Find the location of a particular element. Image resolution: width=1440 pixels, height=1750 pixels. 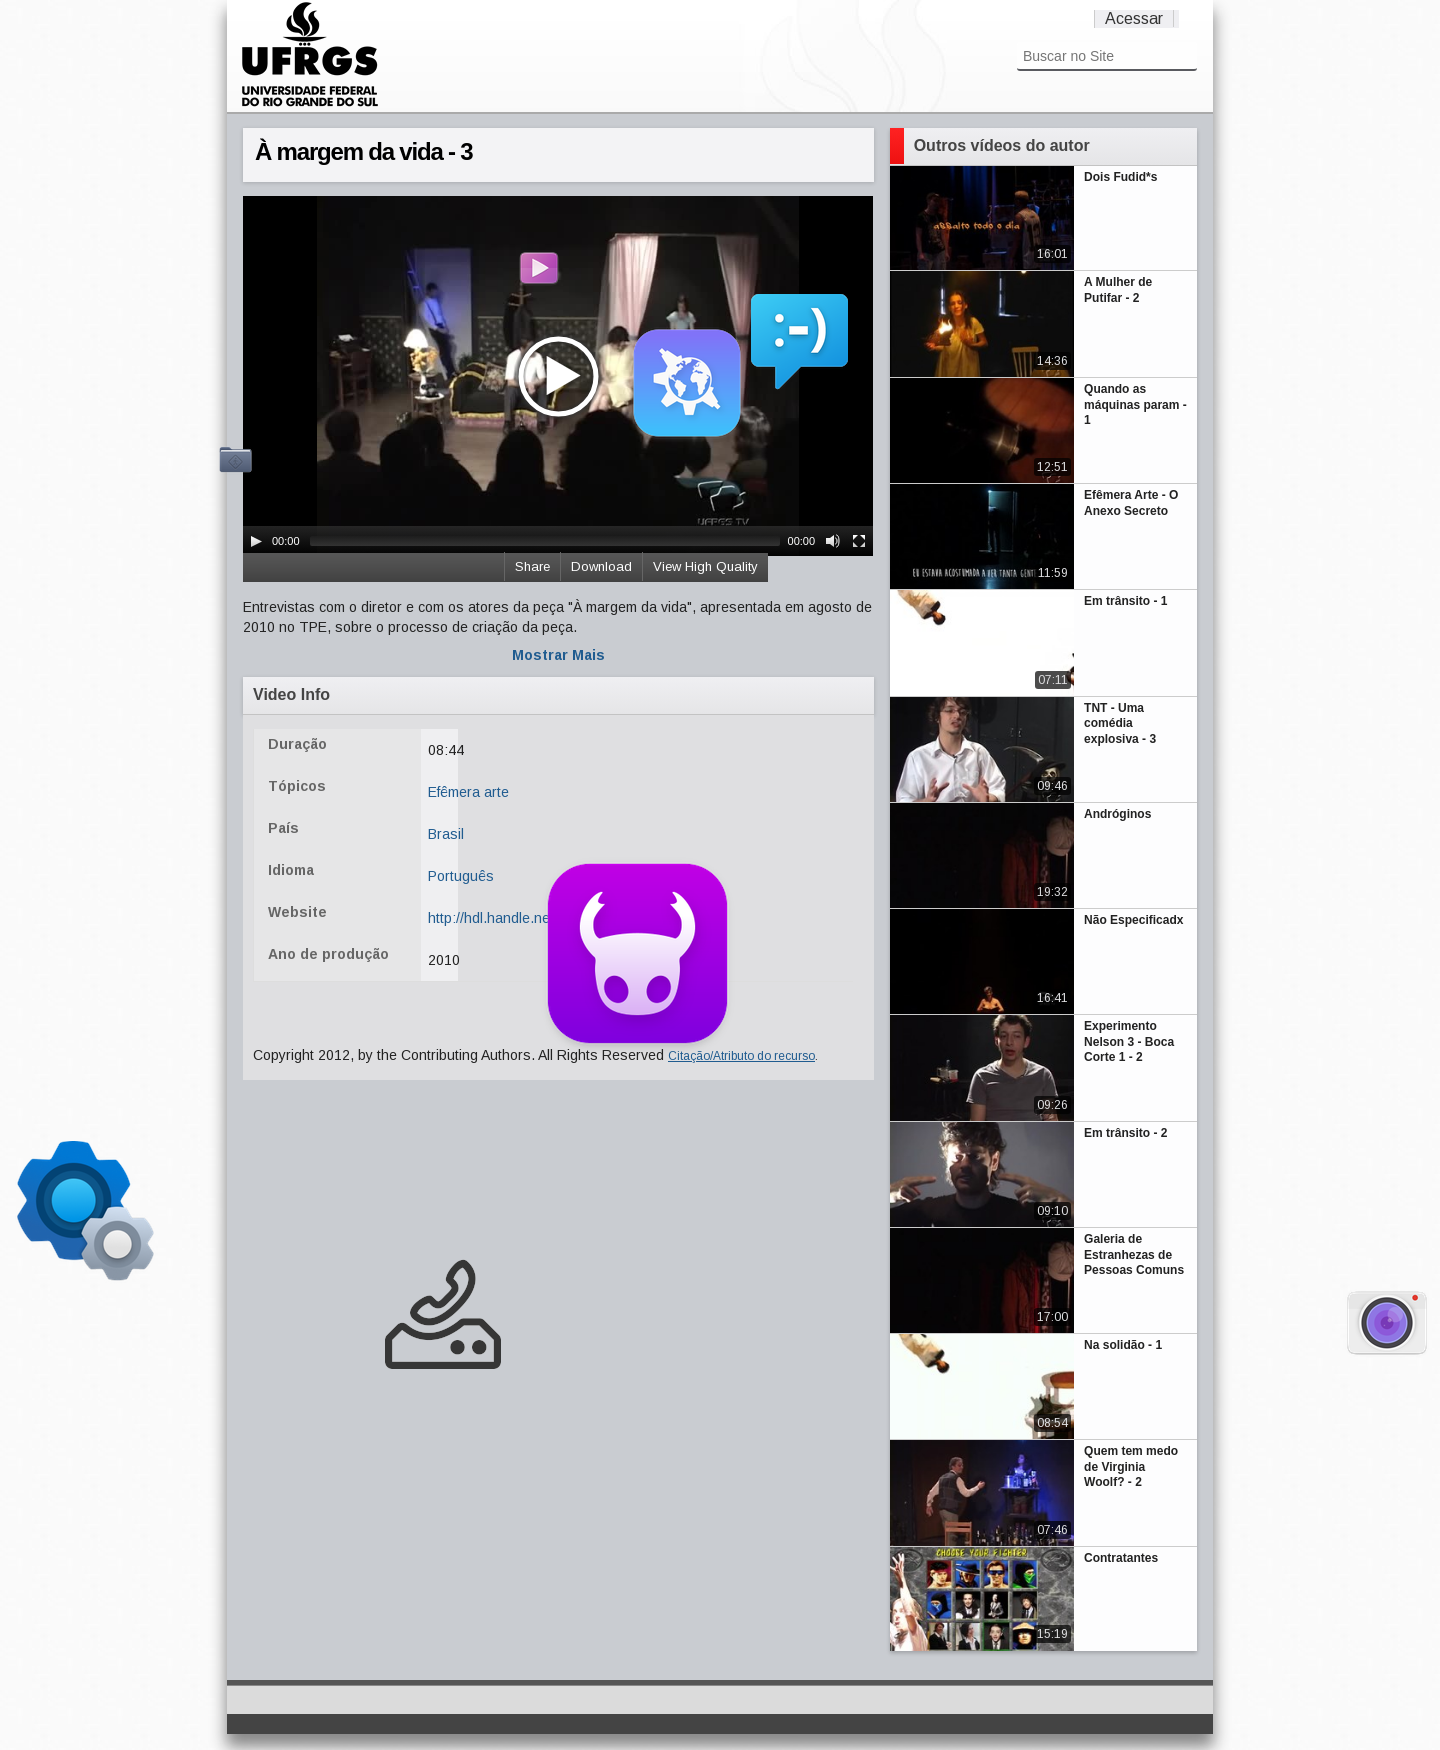

indicates modem or dial-up connection status is located at coordinates (443, 1311).